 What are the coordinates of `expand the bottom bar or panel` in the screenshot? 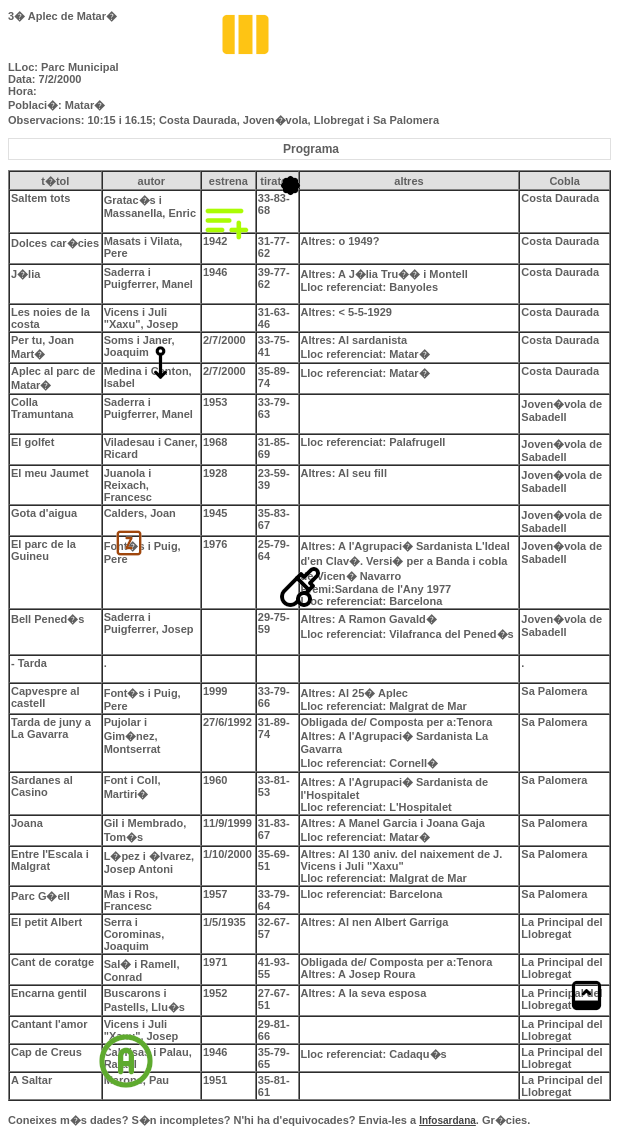 It's located at (586, 995).